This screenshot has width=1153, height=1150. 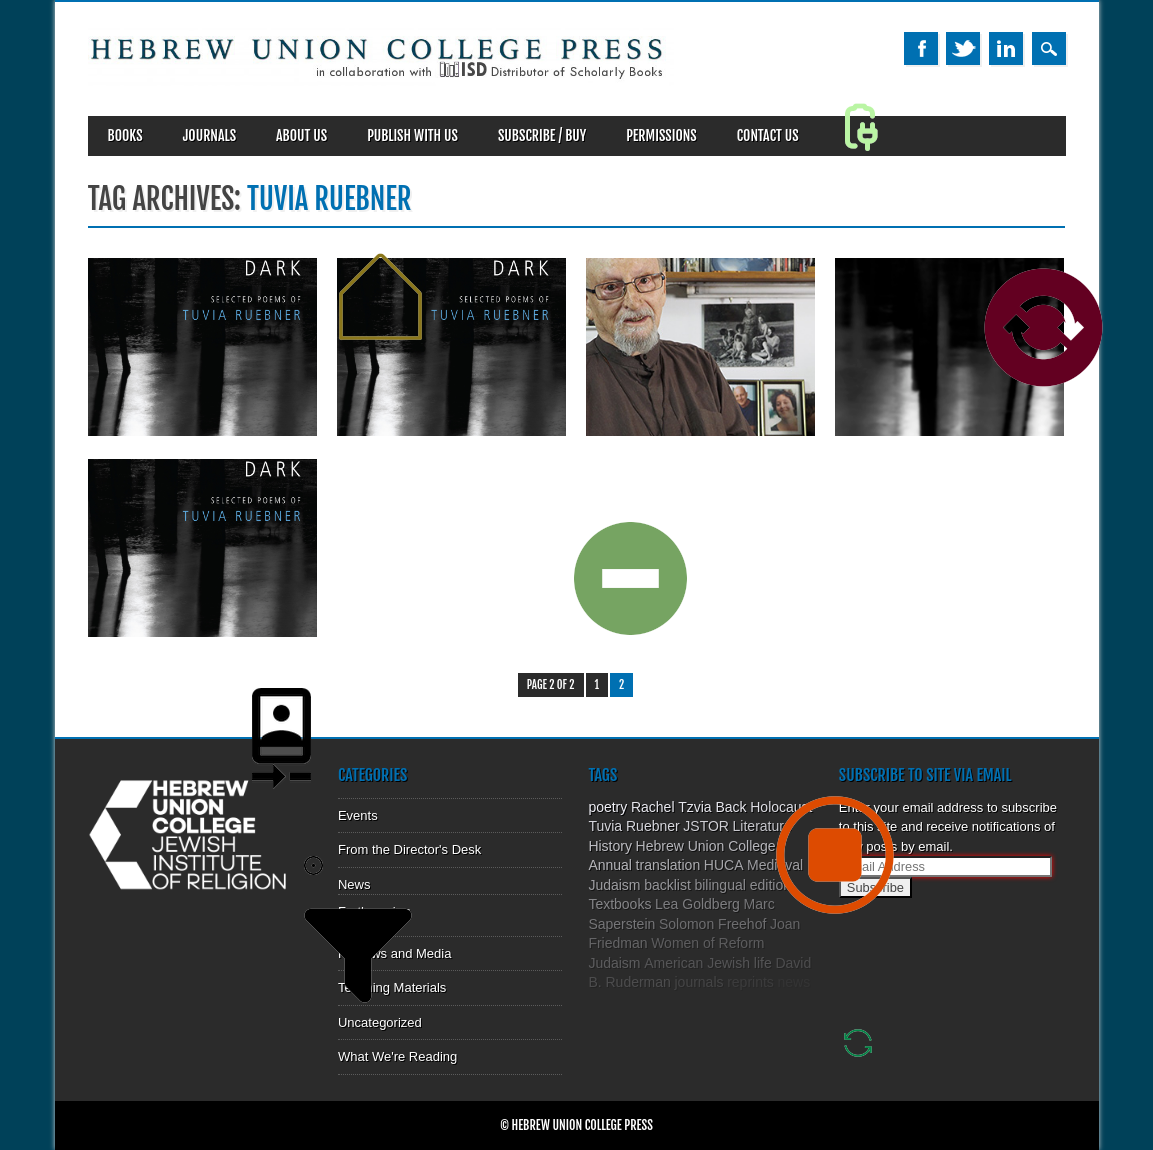 What do you see at coordinates (860, 126) in the screenshot?
I see `indicates battery is currently charging` at bounding box center [860, 126].